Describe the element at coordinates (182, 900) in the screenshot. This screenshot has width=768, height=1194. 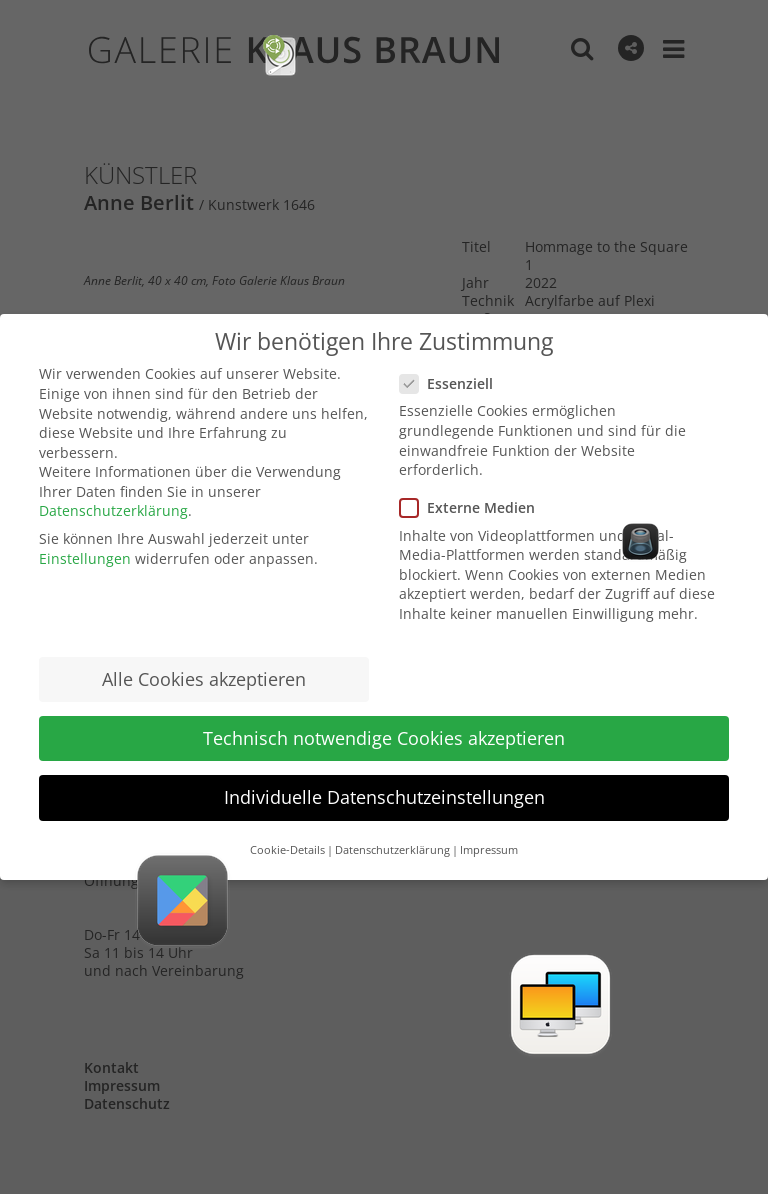
I see `open the tangram app` at that location.